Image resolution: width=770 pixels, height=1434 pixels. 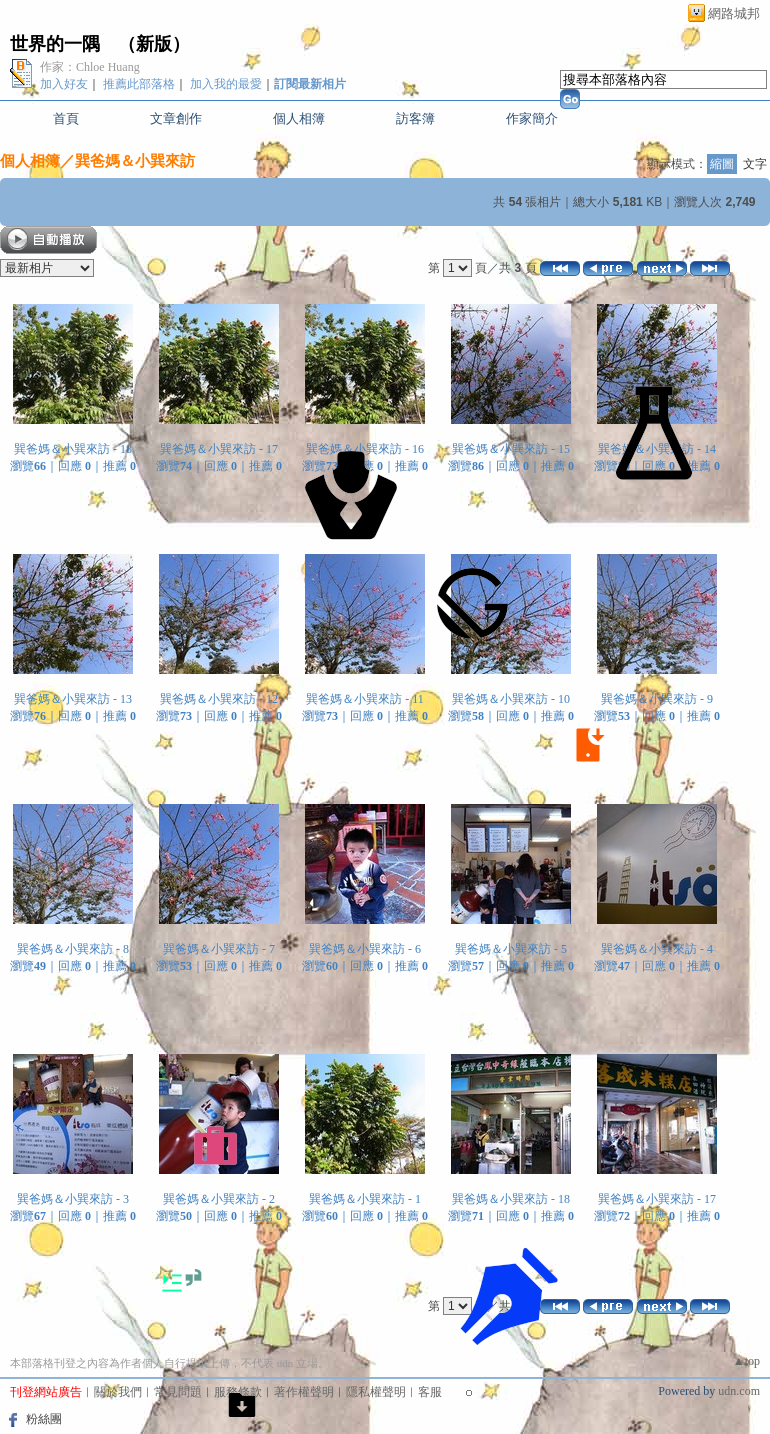 I want to click on access laboratory or science features, so click(x=654, y=433).